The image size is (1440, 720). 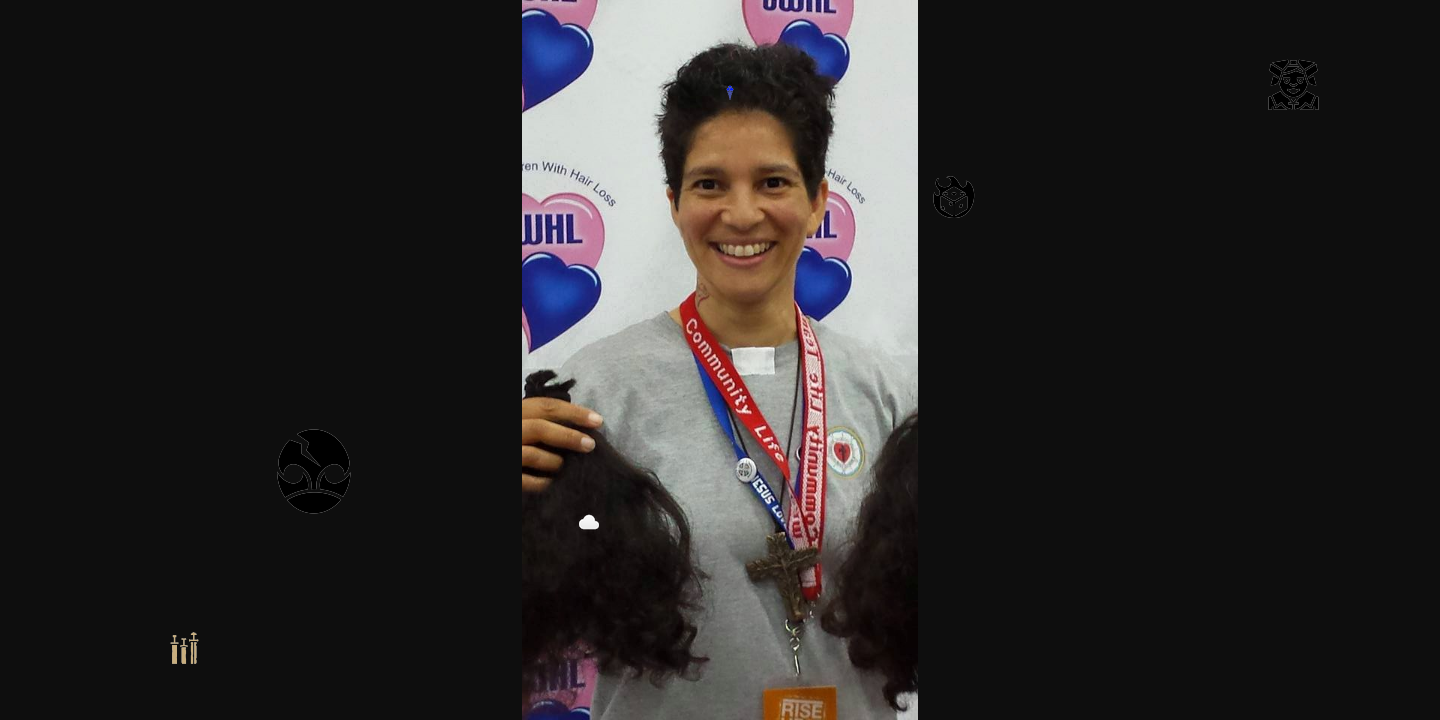 I want to click on activate a risky or high-stakes game mode, so click(x=954, y=197).